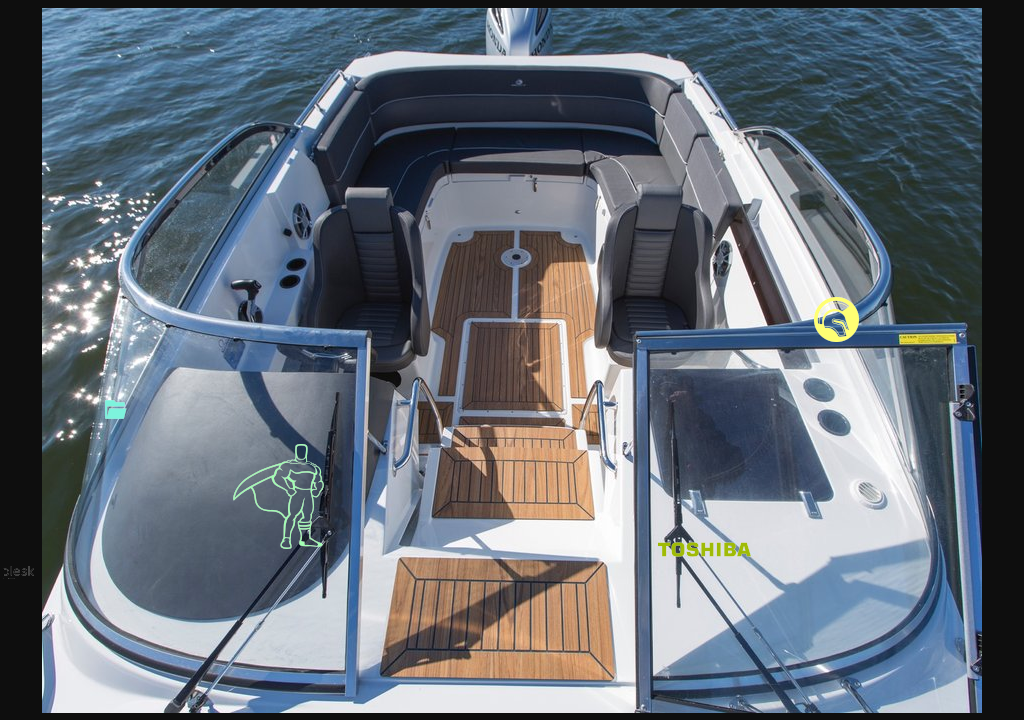  I want to click on open folder to view contents, so click(115, 409).